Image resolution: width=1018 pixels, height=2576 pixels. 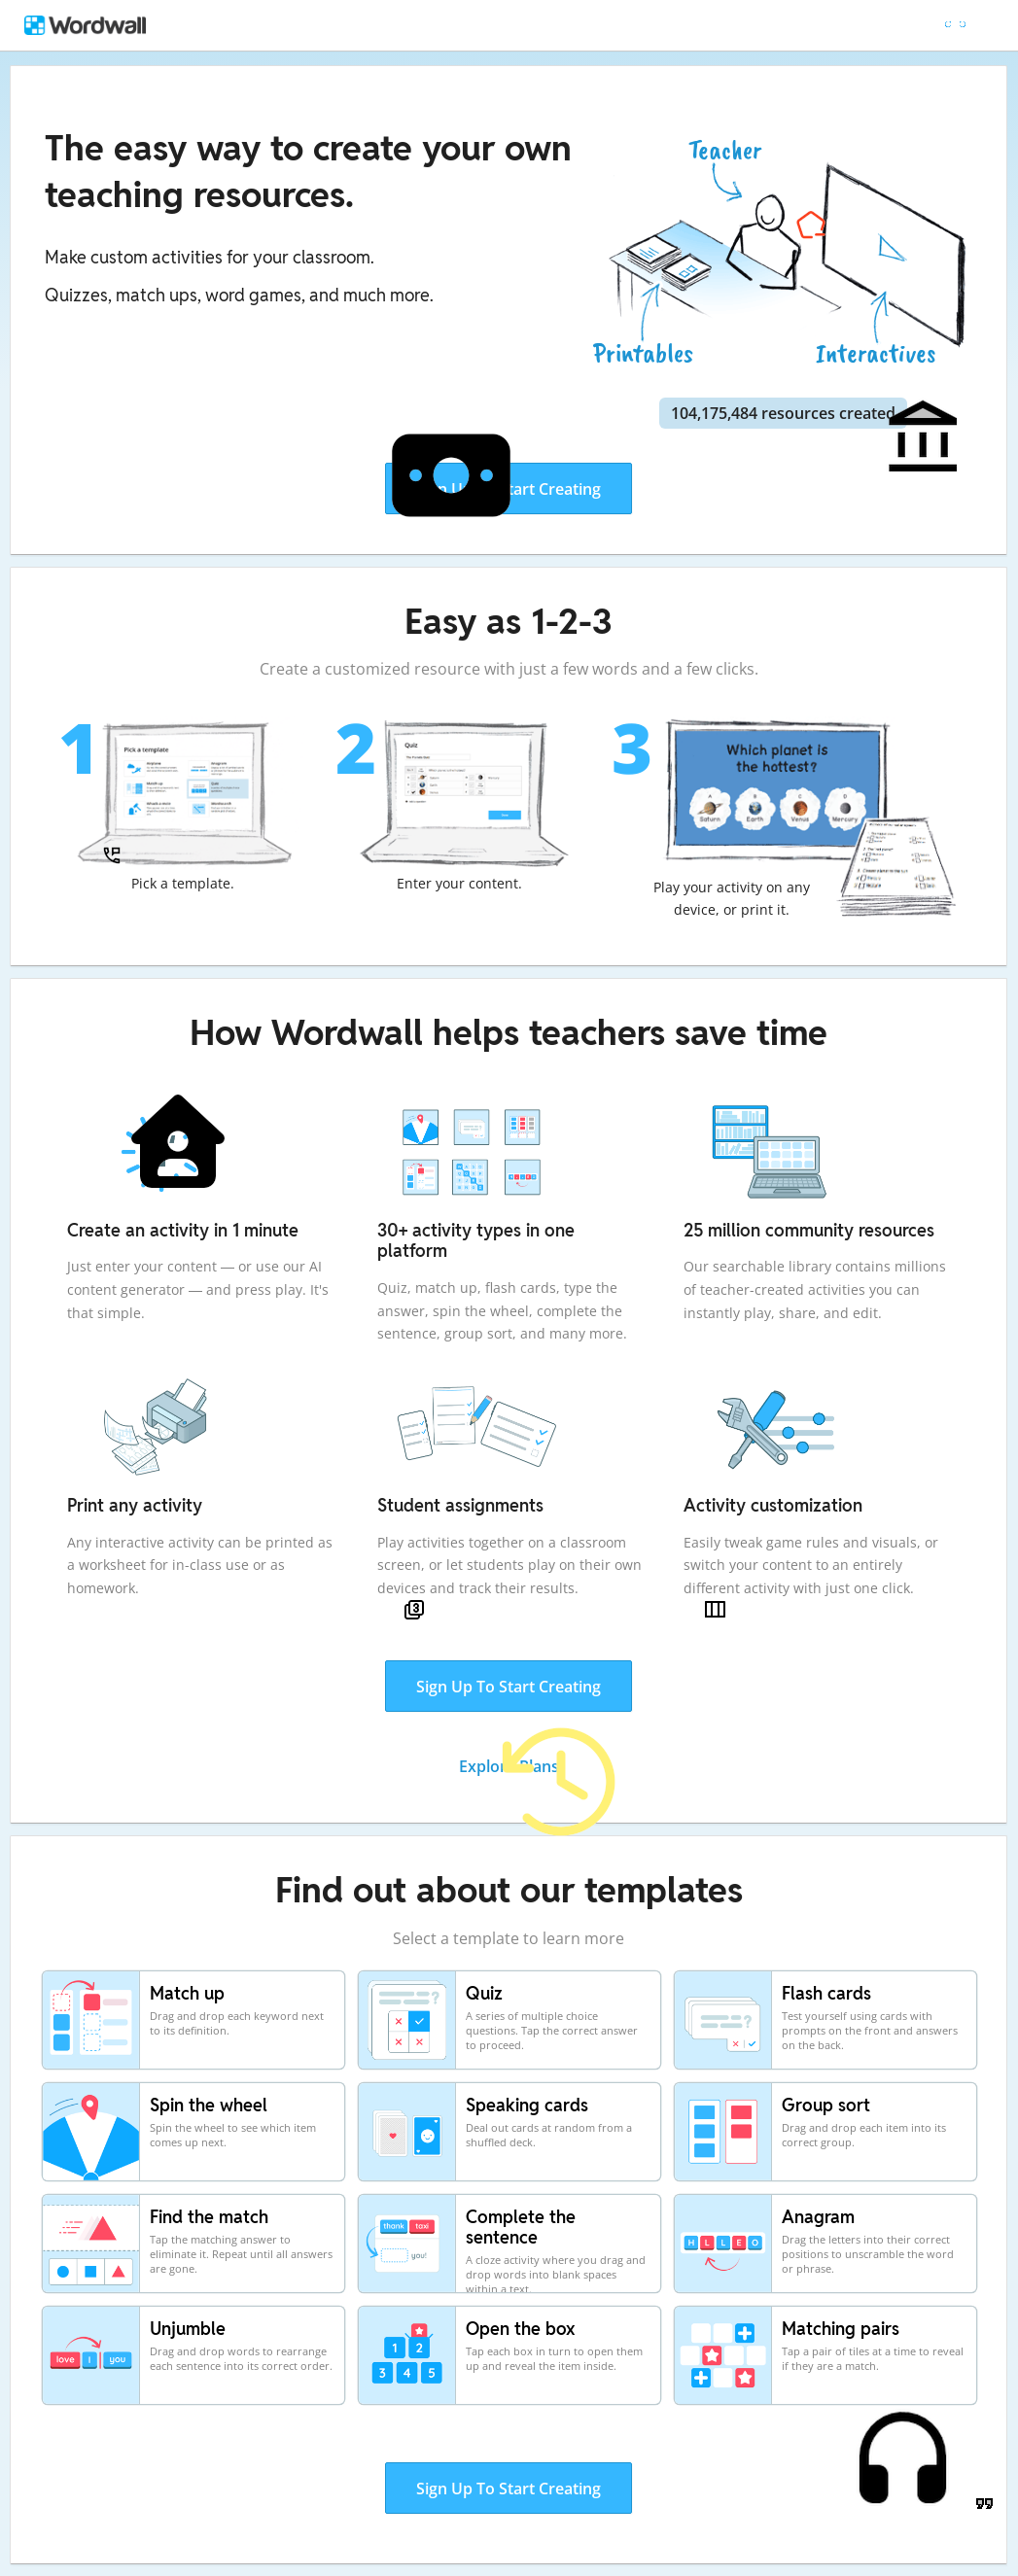 I want to click on access audio or voice support, so click(x=902, y=2464).